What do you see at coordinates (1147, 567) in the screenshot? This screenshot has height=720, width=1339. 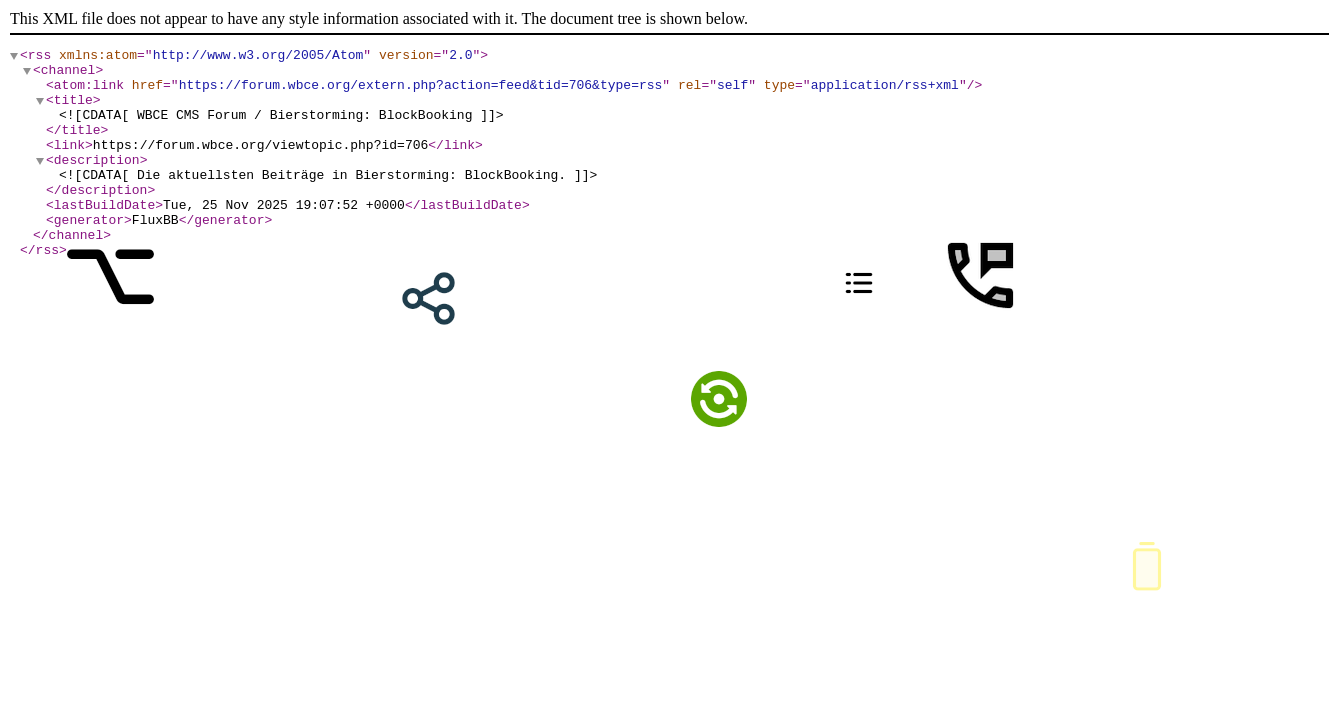 I see `indicates battery is completely drained` at bounding box center [1147, 567].